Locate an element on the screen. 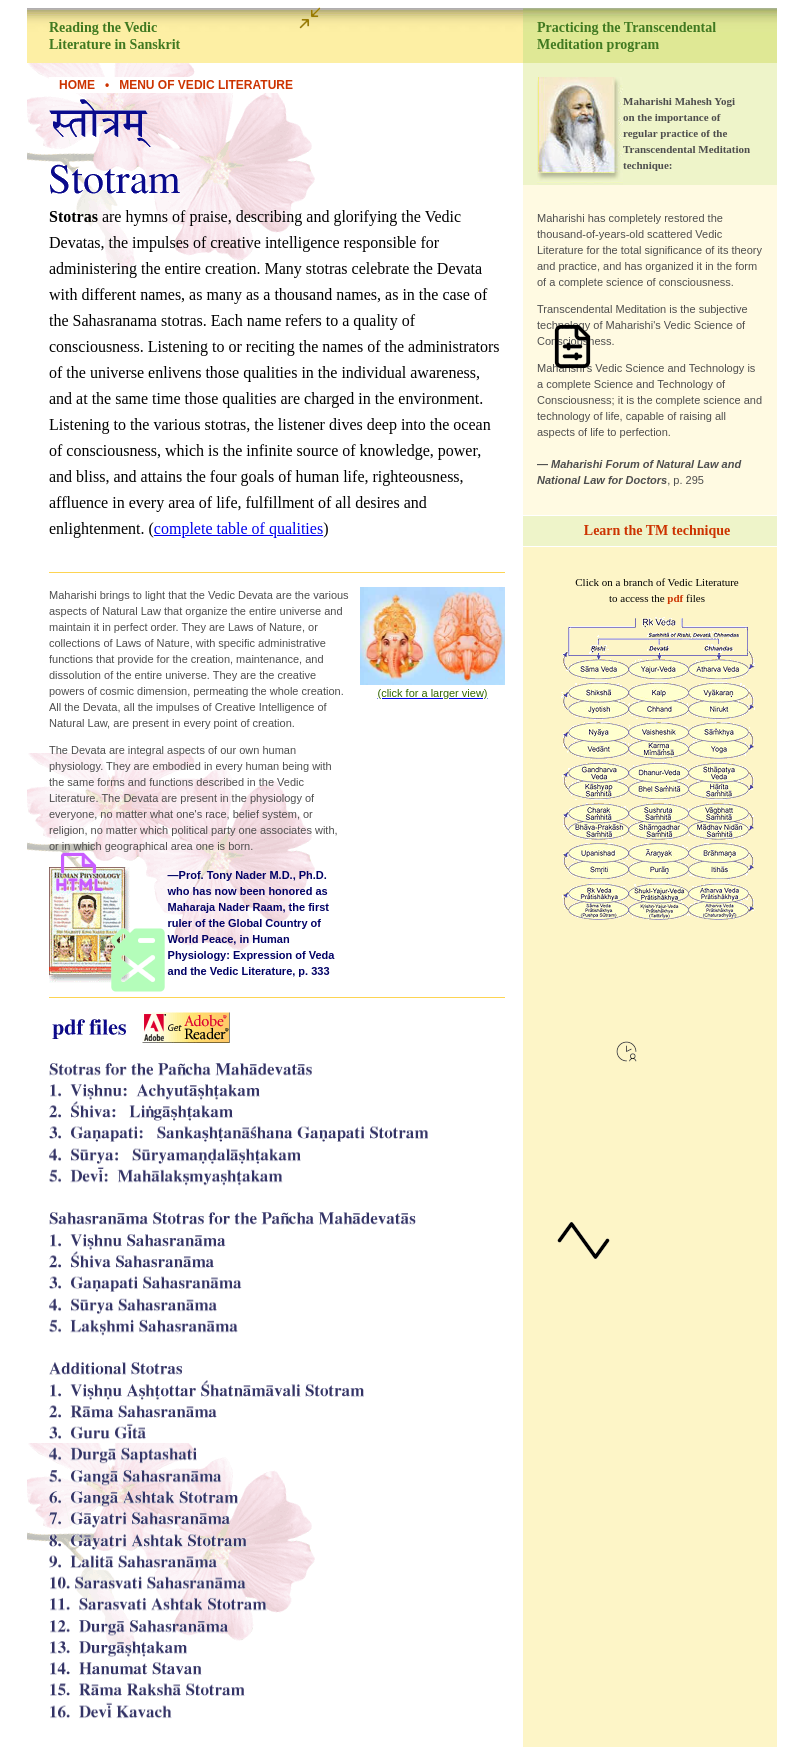 The image size is (804, 1755). adjust file settings or preferences is located at coordinates (572, 346).